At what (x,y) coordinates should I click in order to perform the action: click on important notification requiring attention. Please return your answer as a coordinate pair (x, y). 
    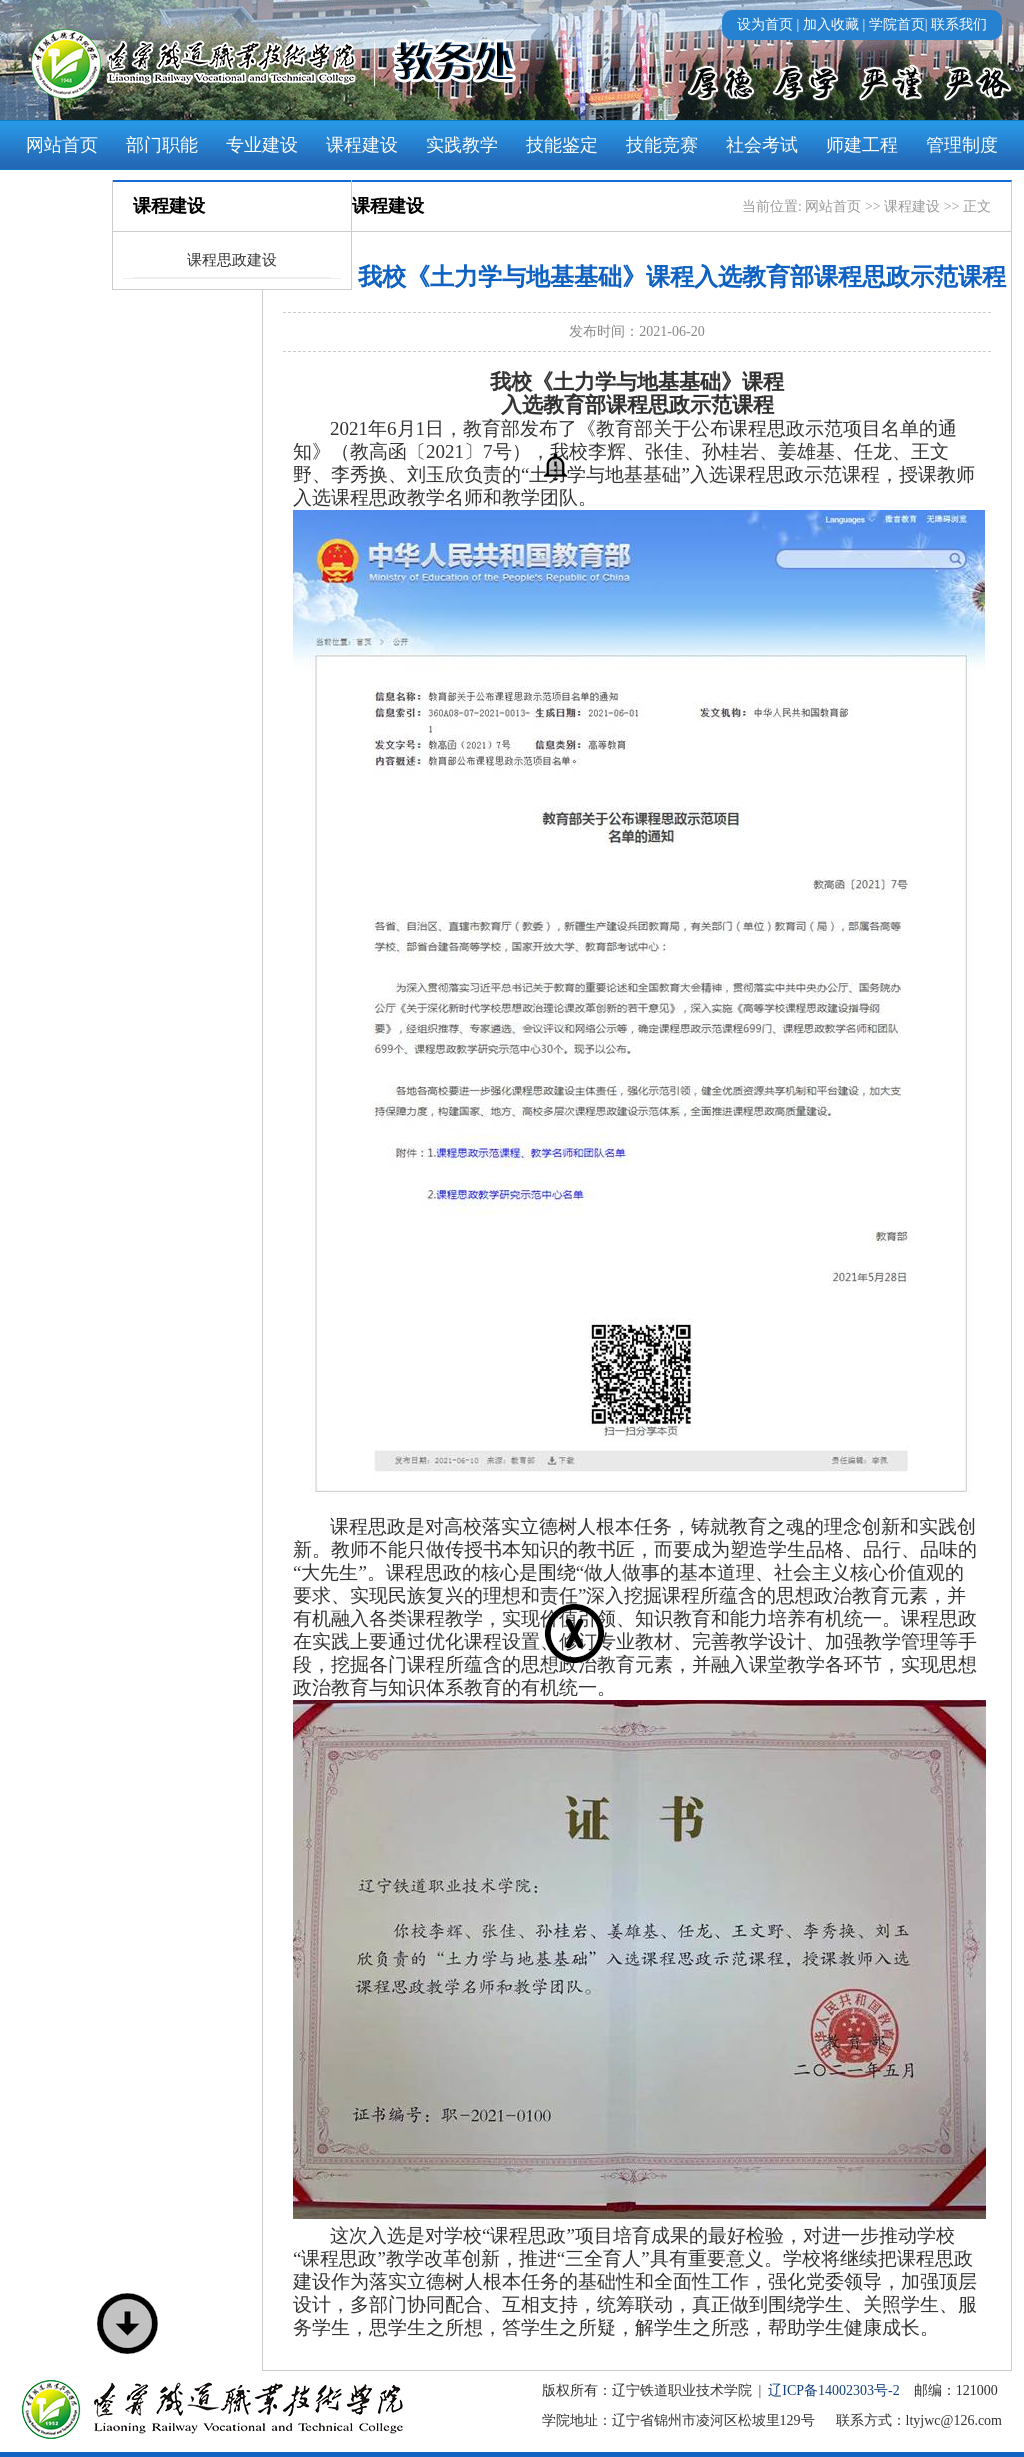
    Looking at the image, I should click on (555, 466).